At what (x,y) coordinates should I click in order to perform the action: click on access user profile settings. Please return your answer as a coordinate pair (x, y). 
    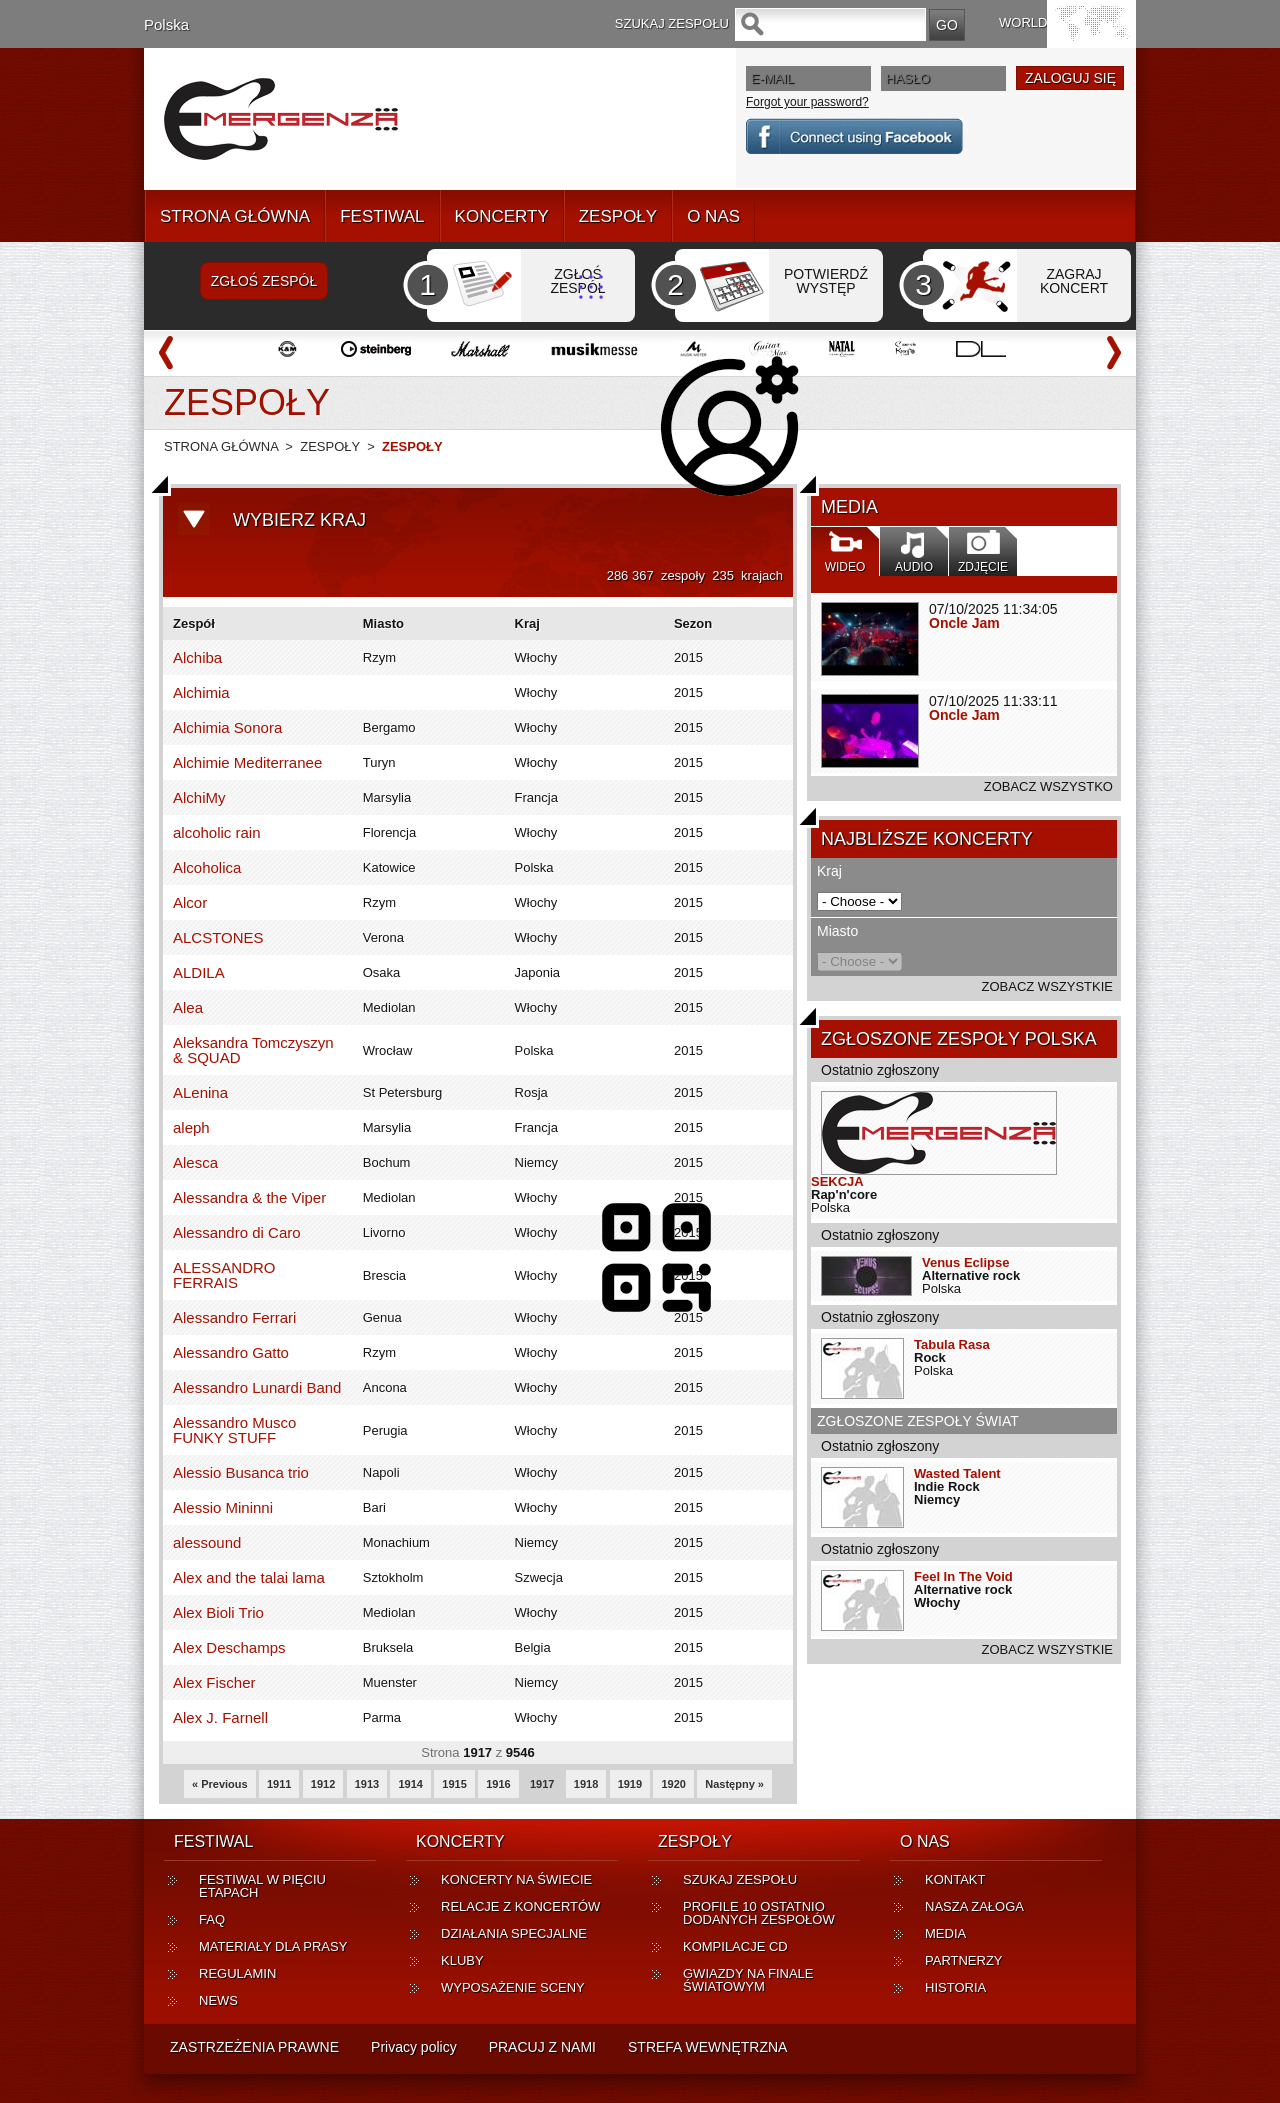
    Looking at the image, I should click on (729, 427).